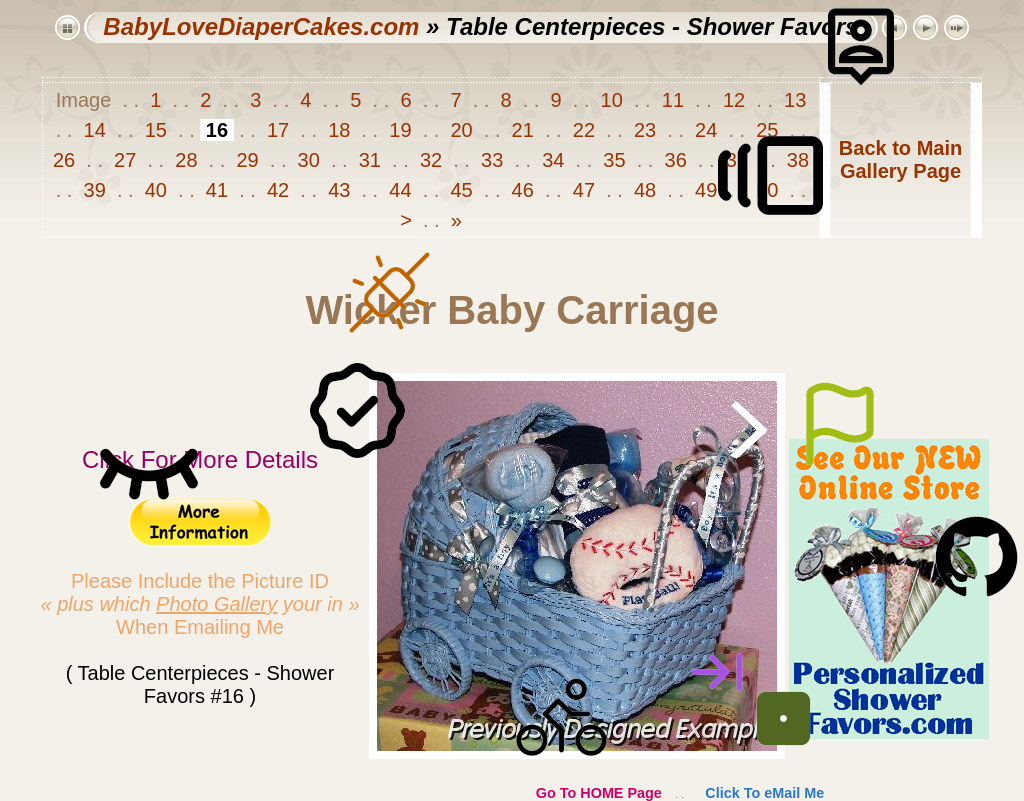  Describe the element at coordinates (783, 718) in the screenshot. I see `indicates a roll result of one` at that location.